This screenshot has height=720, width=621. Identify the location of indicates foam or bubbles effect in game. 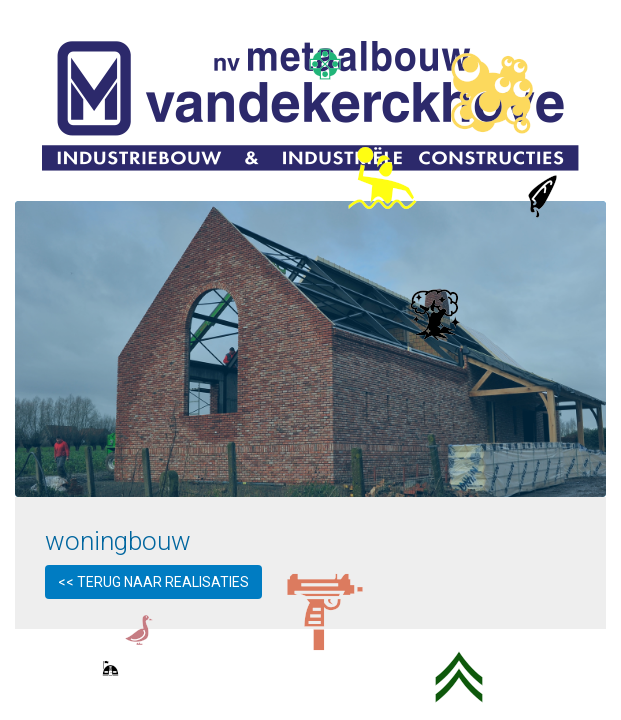
(491, 94).